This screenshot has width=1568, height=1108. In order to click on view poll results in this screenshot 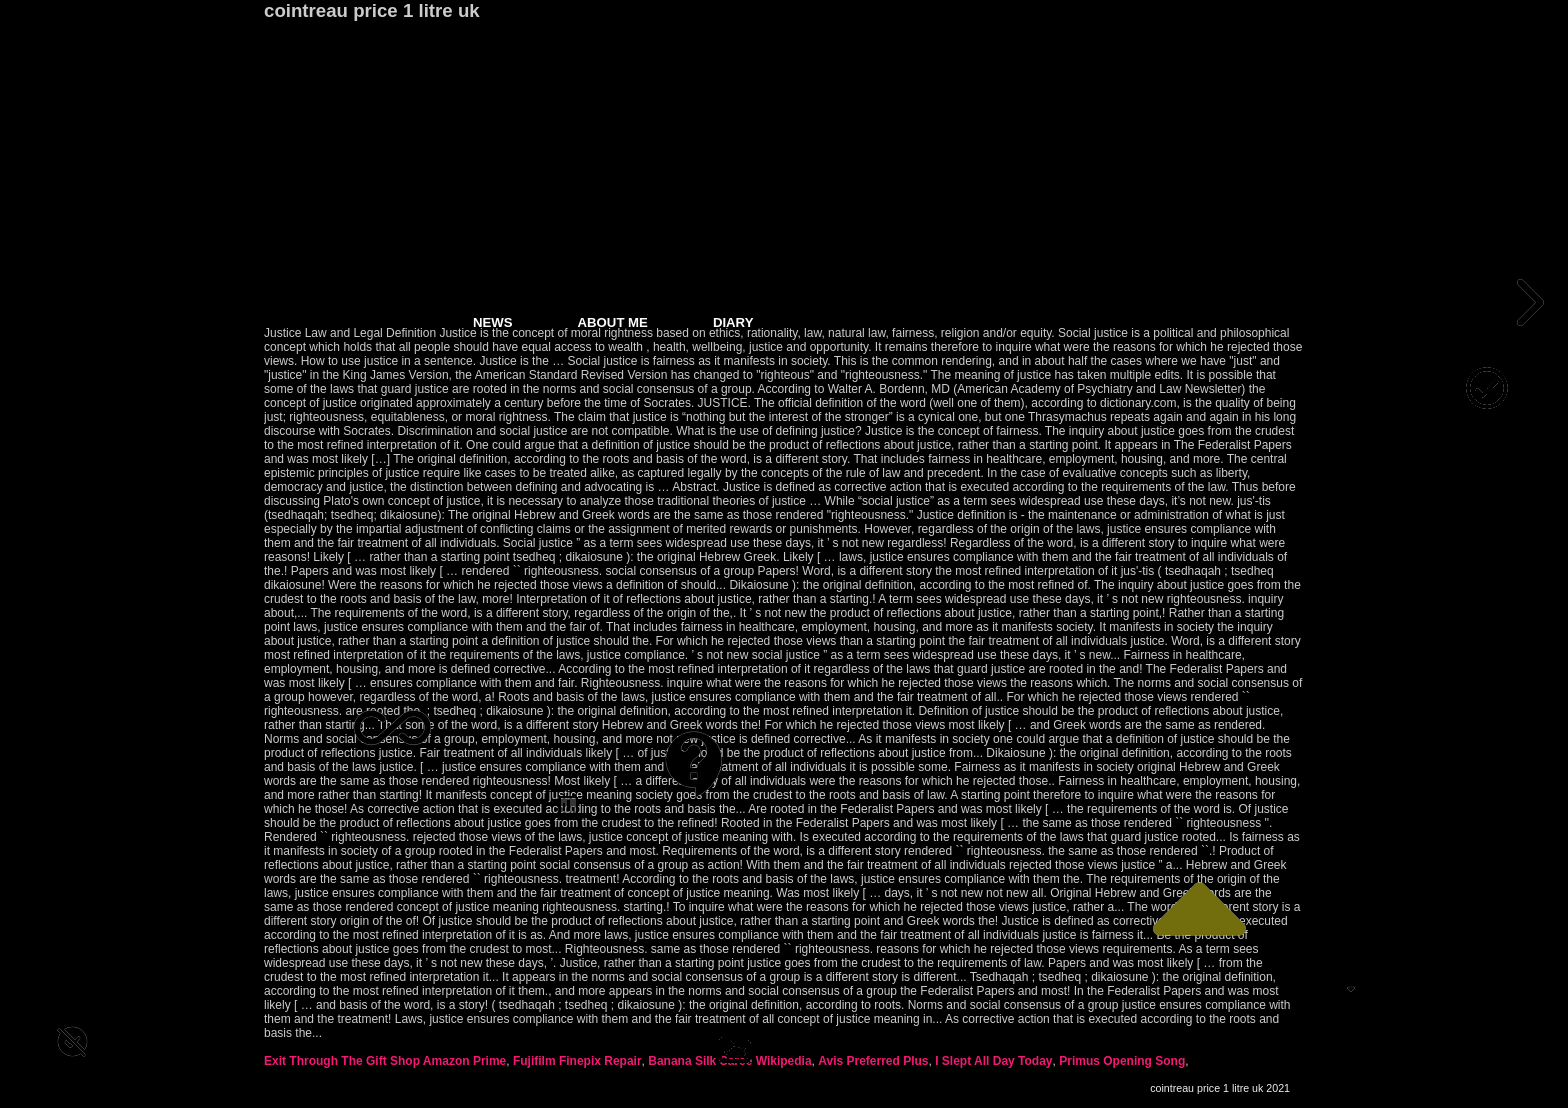, I will do `click(568, 805)`.